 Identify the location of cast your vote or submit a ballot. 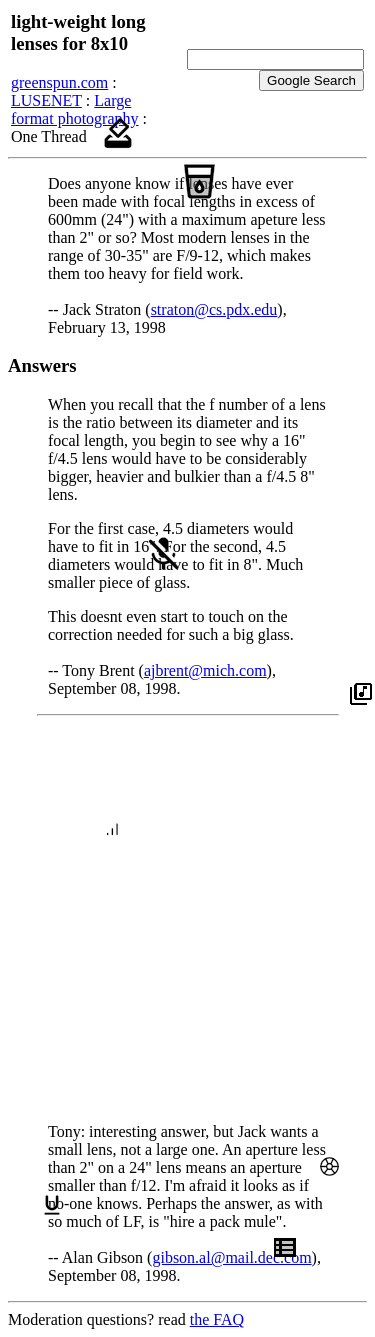
(118, 133).